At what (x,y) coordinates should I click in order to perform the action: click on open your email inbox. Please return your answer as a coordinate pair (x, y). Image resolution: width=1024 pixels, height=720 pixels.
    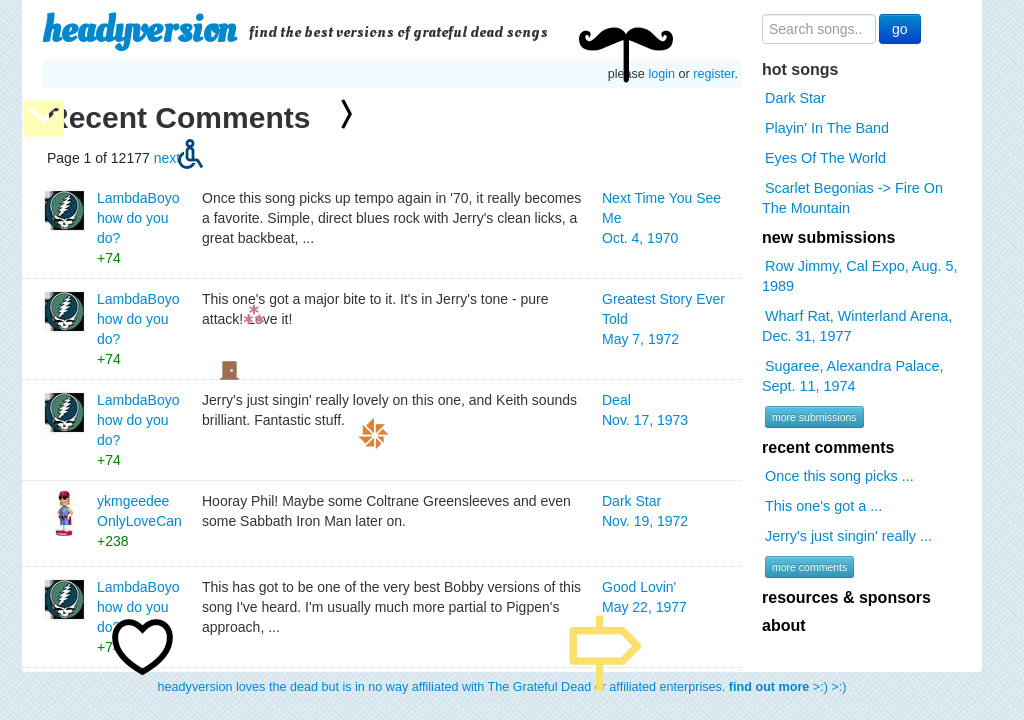
    Looking at the image, I should click on (43, 118).